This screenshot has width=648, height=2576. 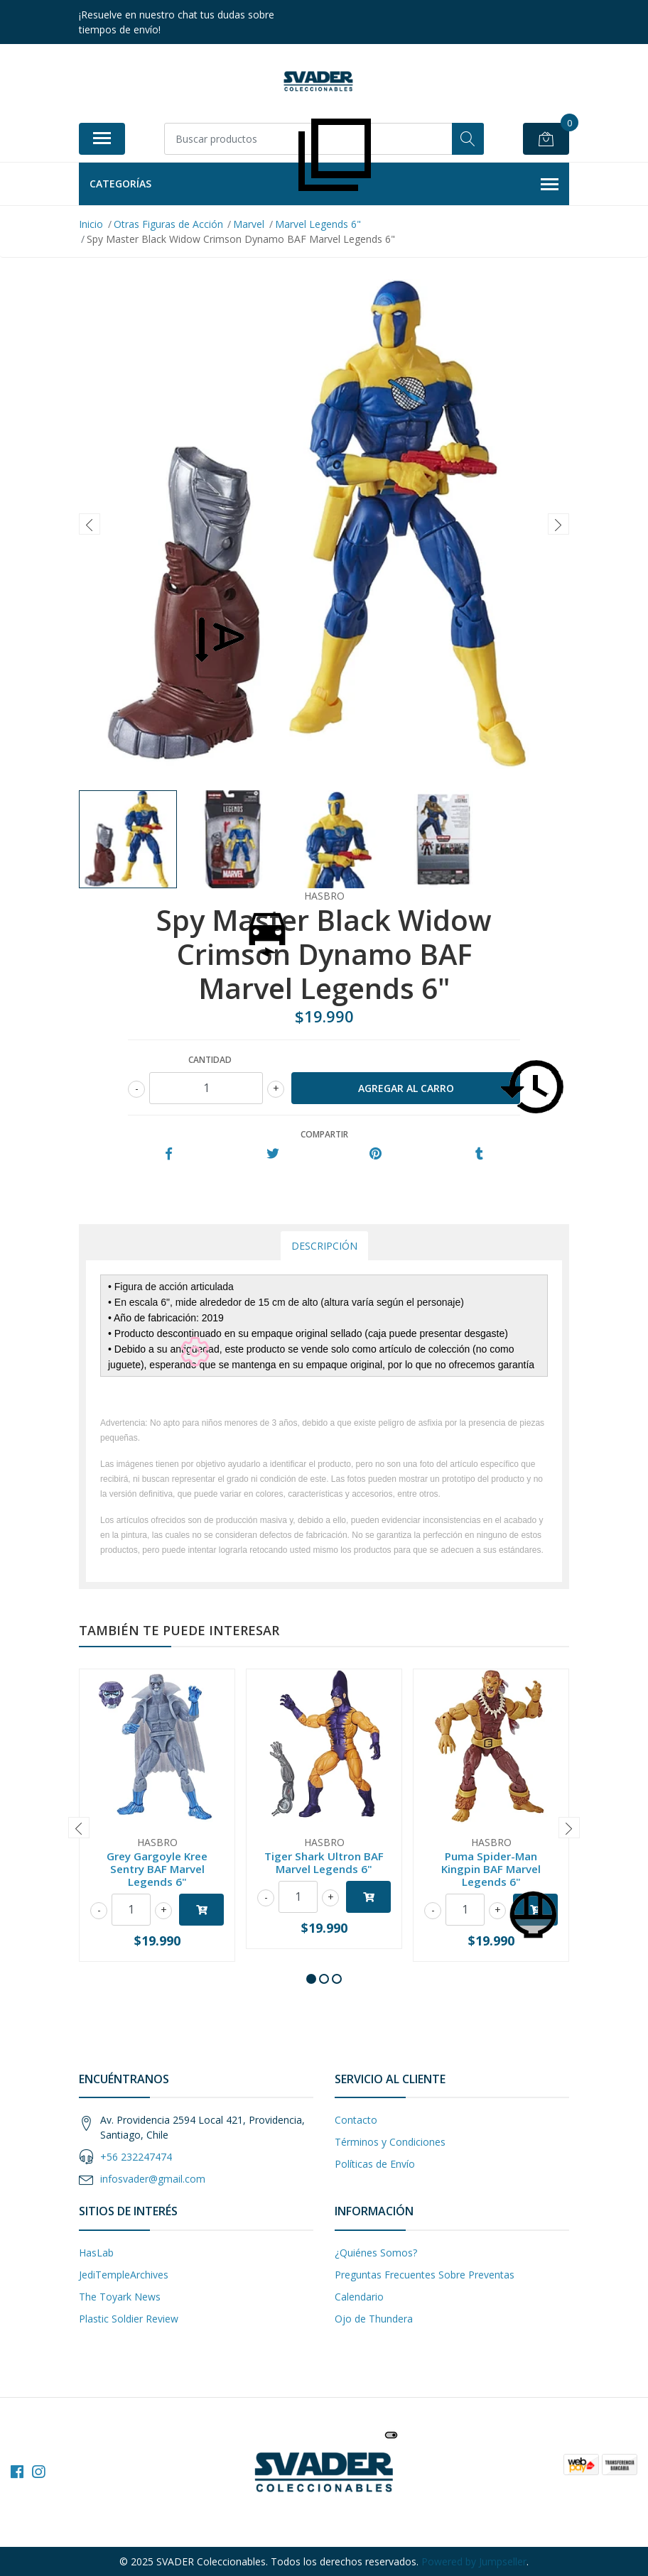 What do you see at coordinates (335, 155) in the screenshot?
I see `view stacked layers or overlapping elements` at bounding box center [335, 155].